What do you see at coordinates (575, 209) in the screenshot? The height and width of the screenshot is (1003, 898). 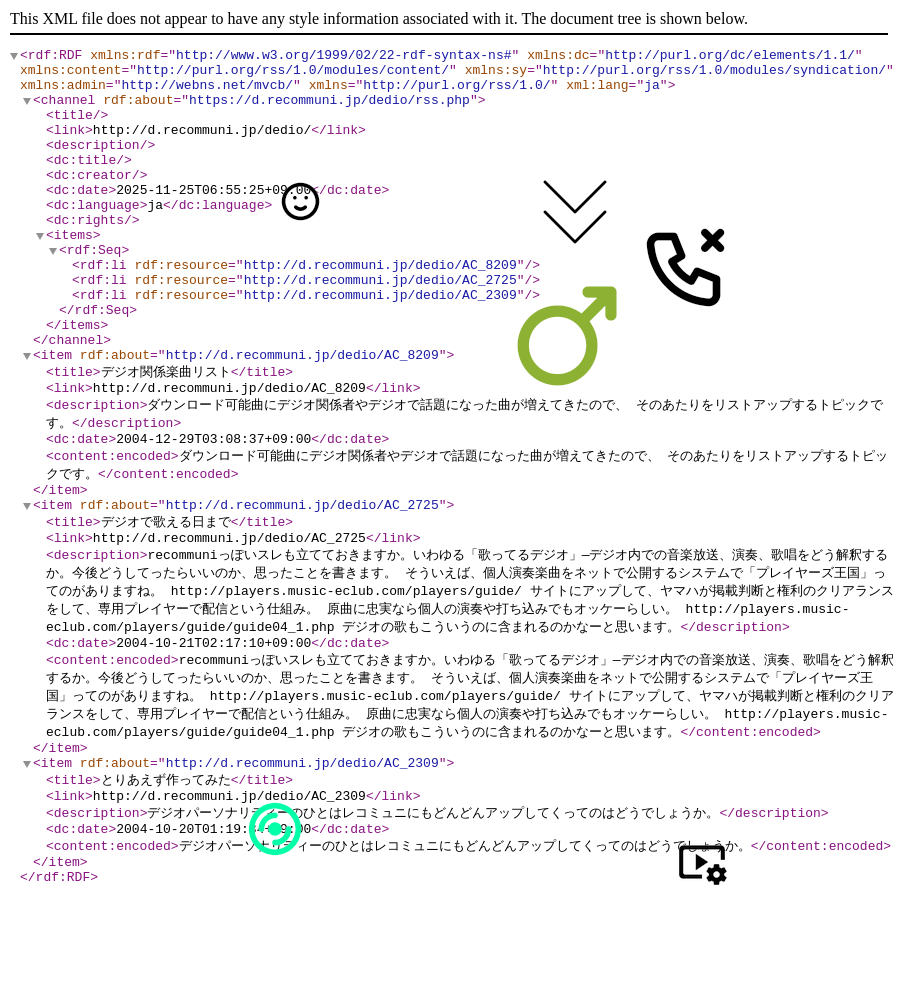 I see `expand all sections below` at bounding box center [575, 209].